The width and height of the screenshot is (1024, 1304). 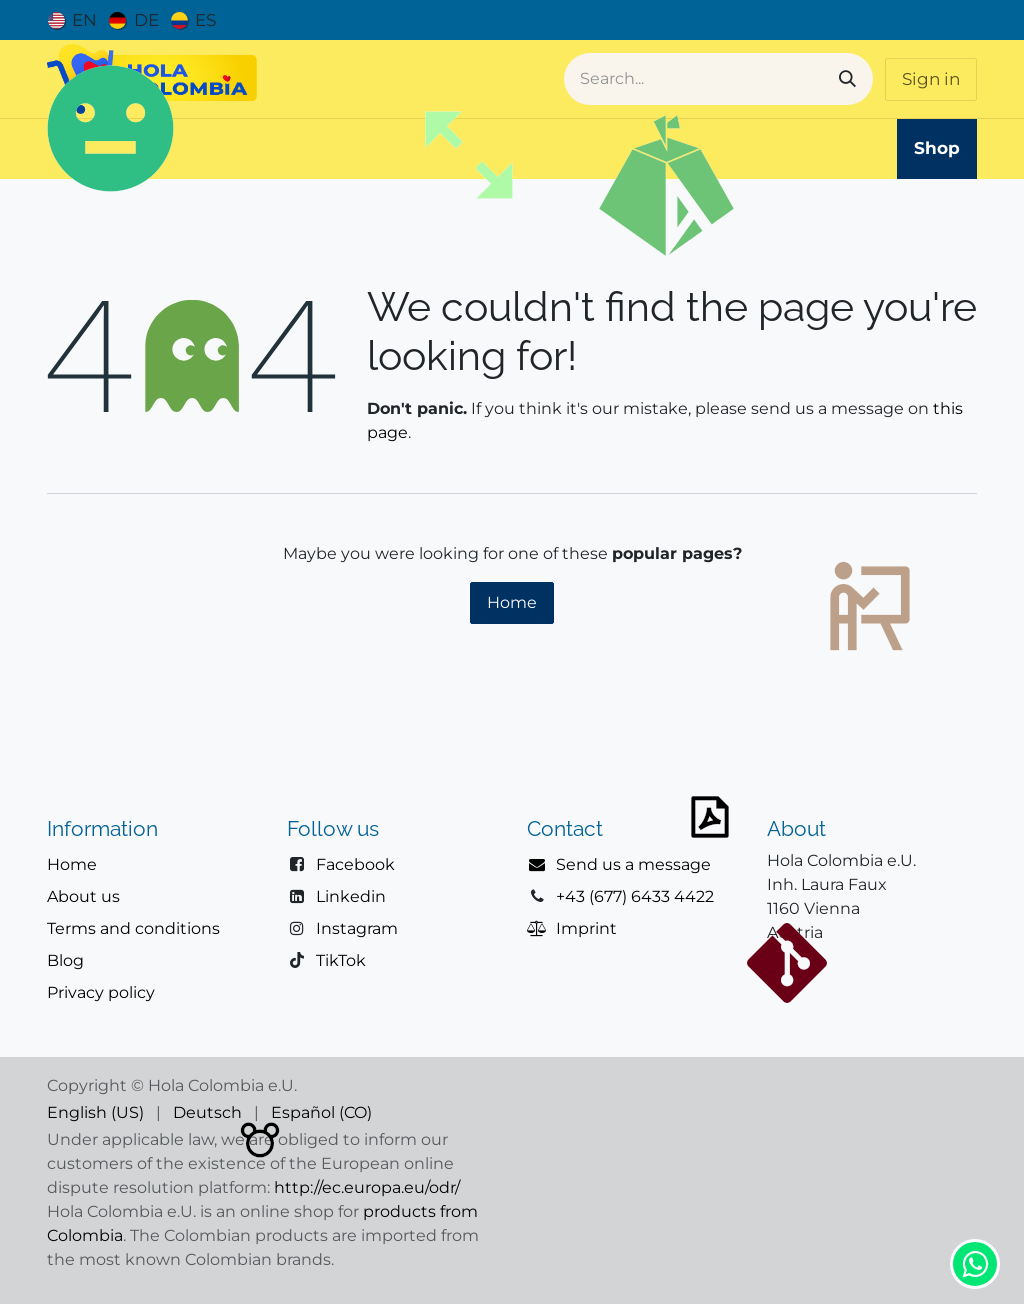 What do you see at coordinates (870, 606) in the screenshot?
I see `start or view a presentation` at bounding box center [870, 606].